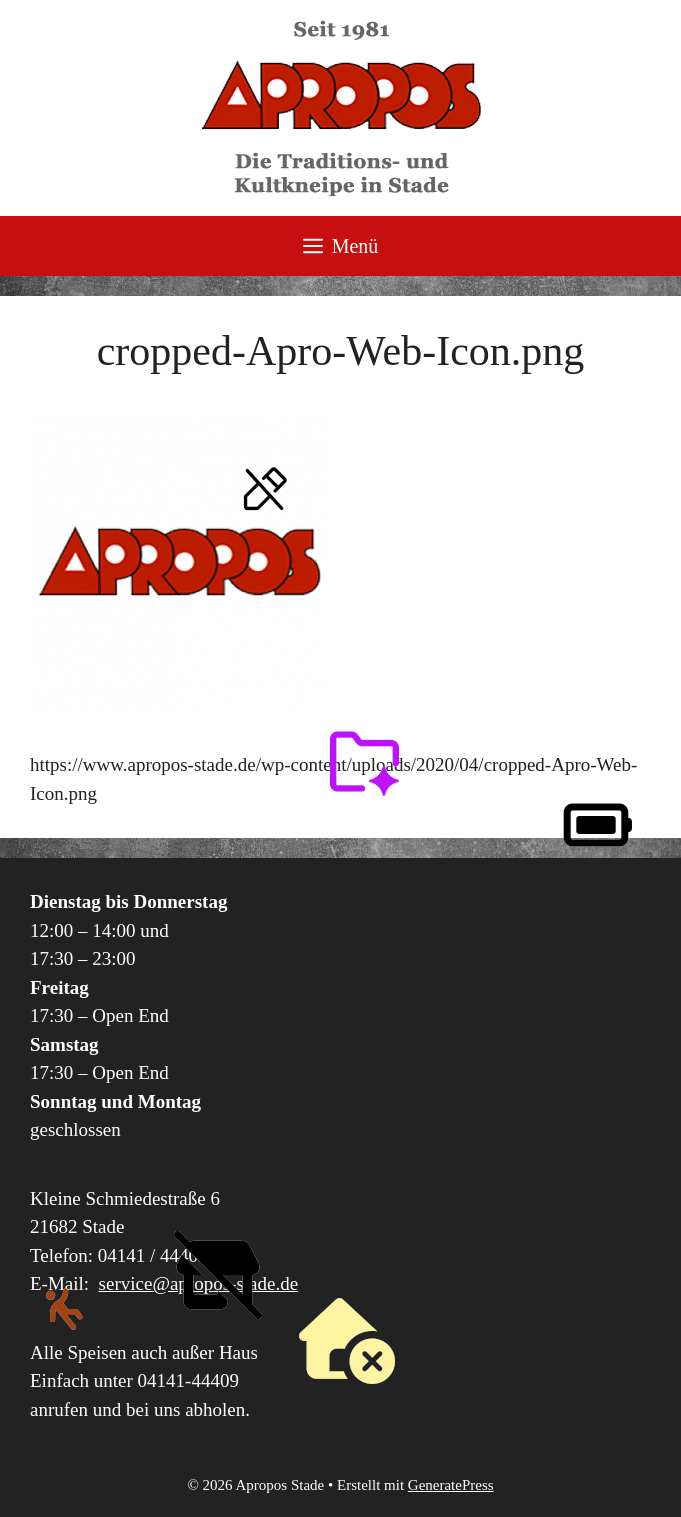  I want to click on indicates a slip or fall hazard warning, so click(63, 1309).